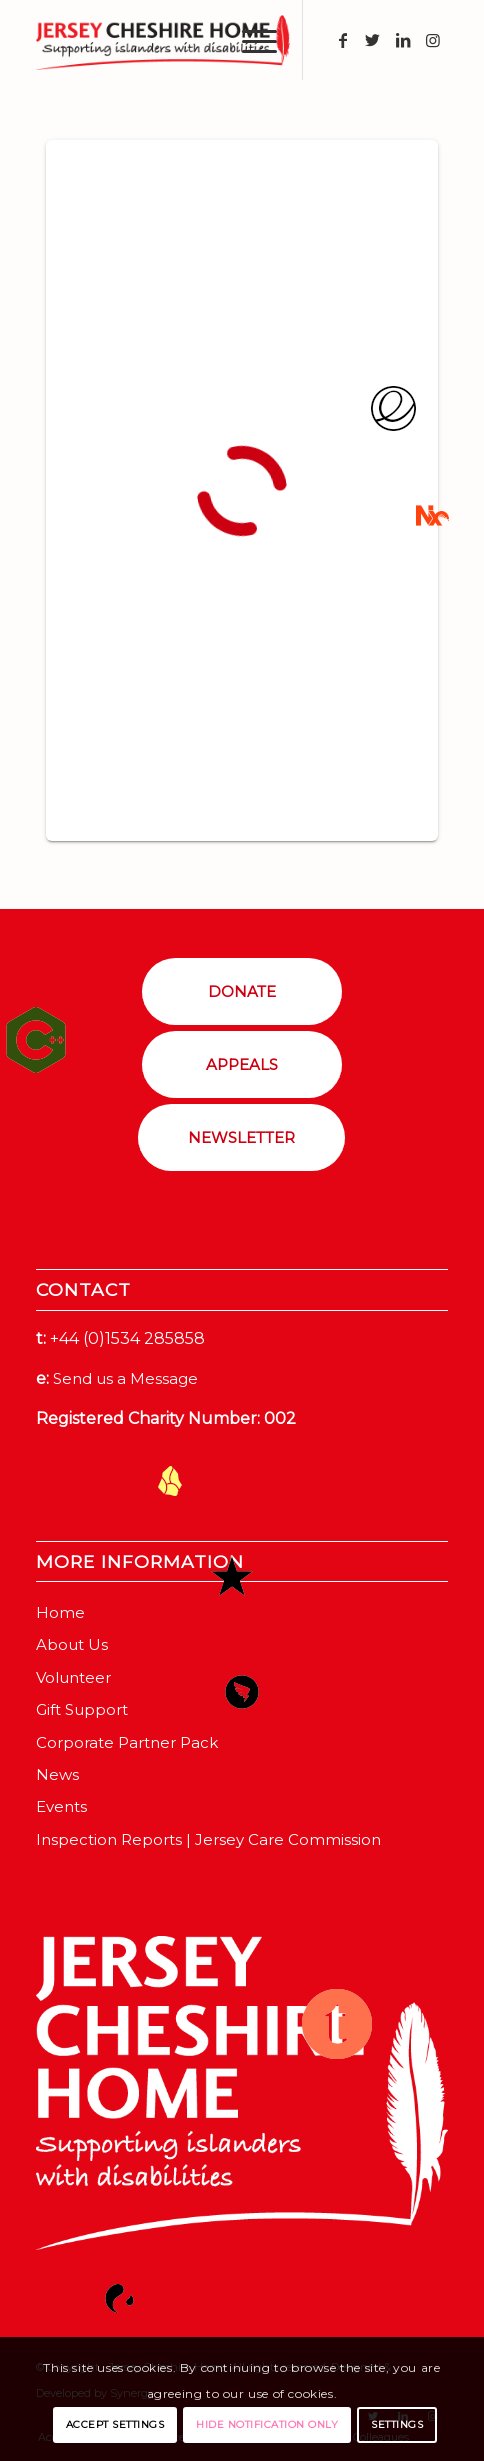 This screenshot has height=2461, width=484. What do you see at coordinates (119, 2298) in the screenshot?
I see `taichi programming language logo` at bounding box center [119, 2298].